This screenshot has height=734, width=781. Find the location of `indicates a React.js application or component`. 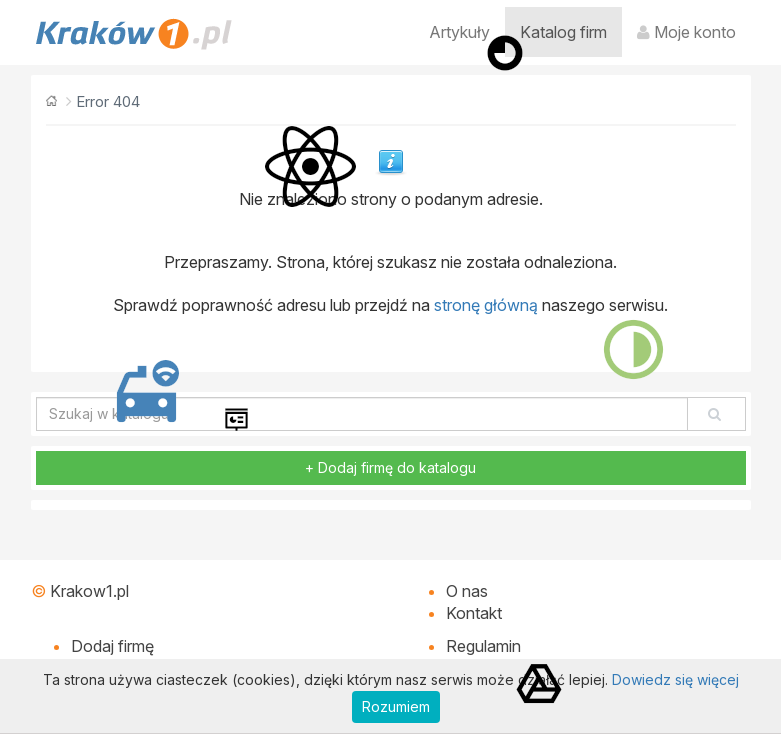

indicates a React.js application or component is located at coordinates (310, 166).